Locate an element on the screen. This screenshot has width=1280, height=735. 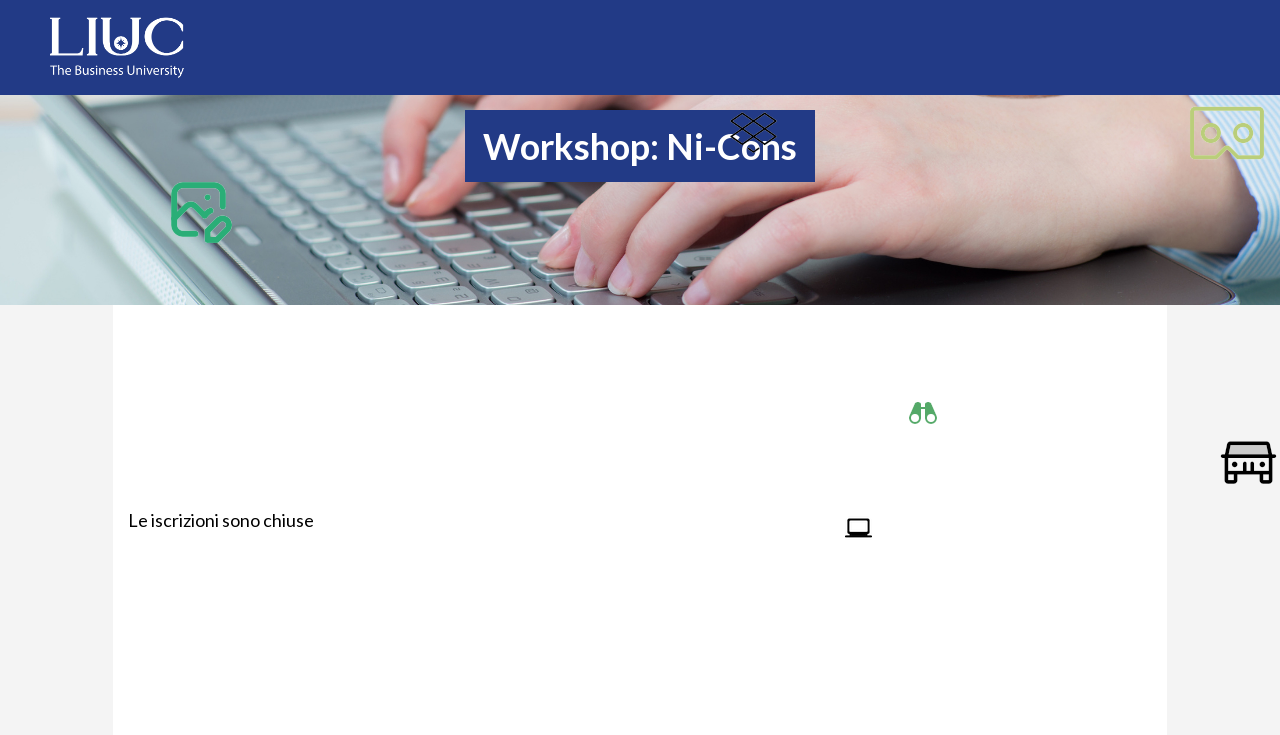
select off-road or adventure vehicle type is located at coordinates (1248, 463).